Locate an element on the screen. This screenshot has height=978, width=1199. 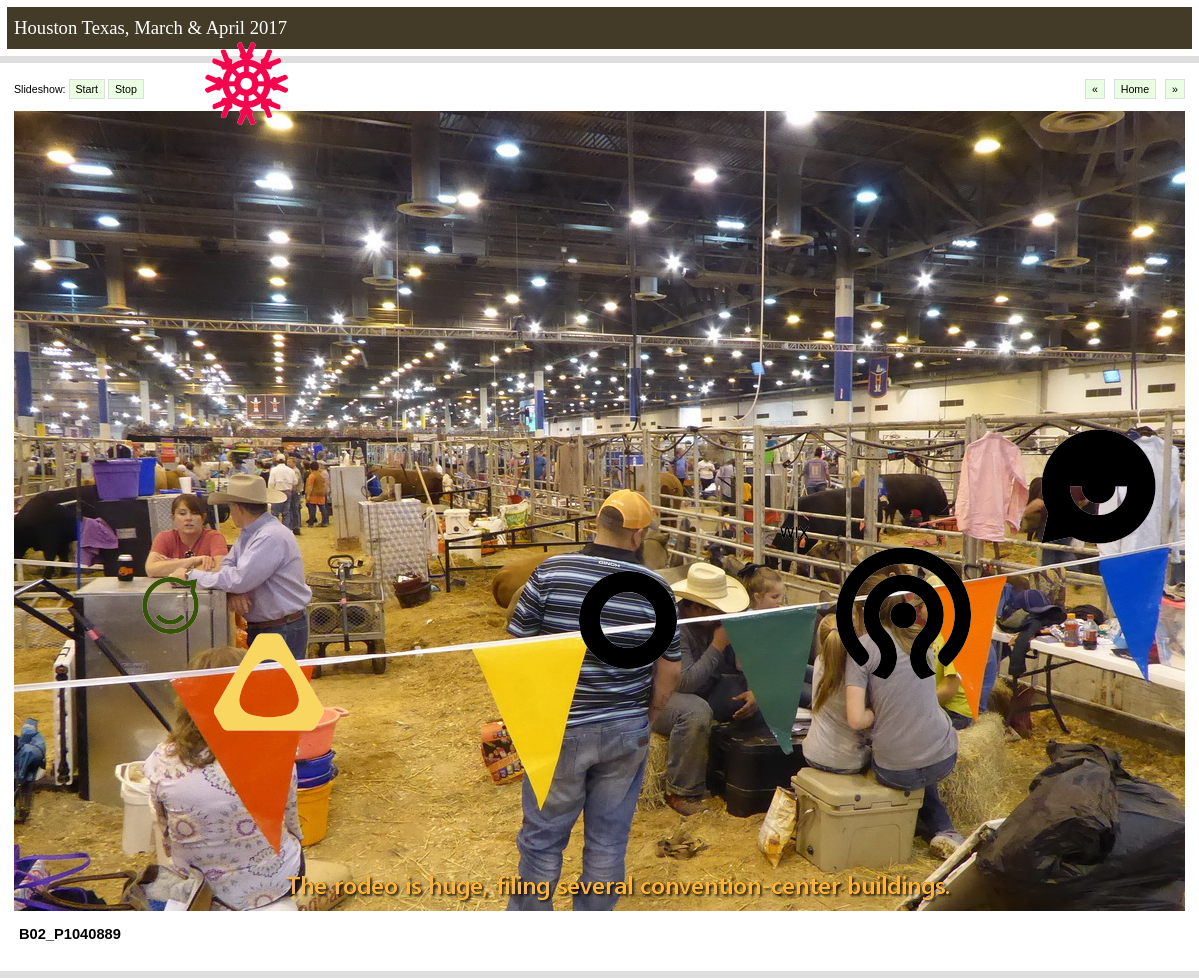
ceph distributed storage platform logo is located at coordinates (903, 613).